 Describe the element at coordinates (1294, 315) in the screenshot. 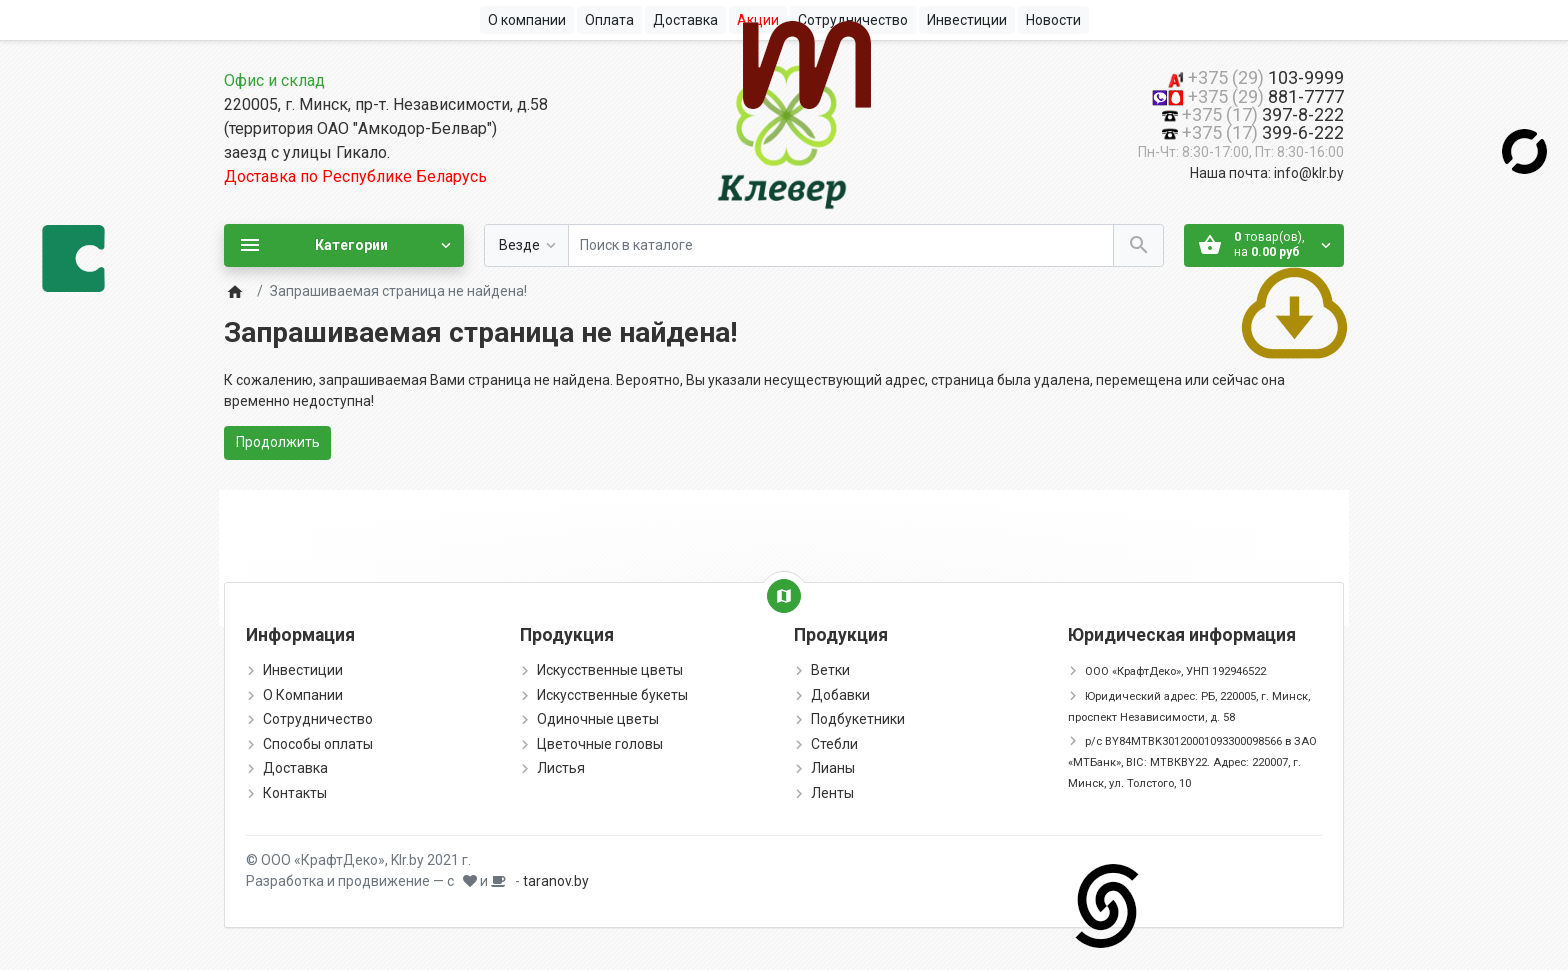

I see `download file from cloud storage` at that location.